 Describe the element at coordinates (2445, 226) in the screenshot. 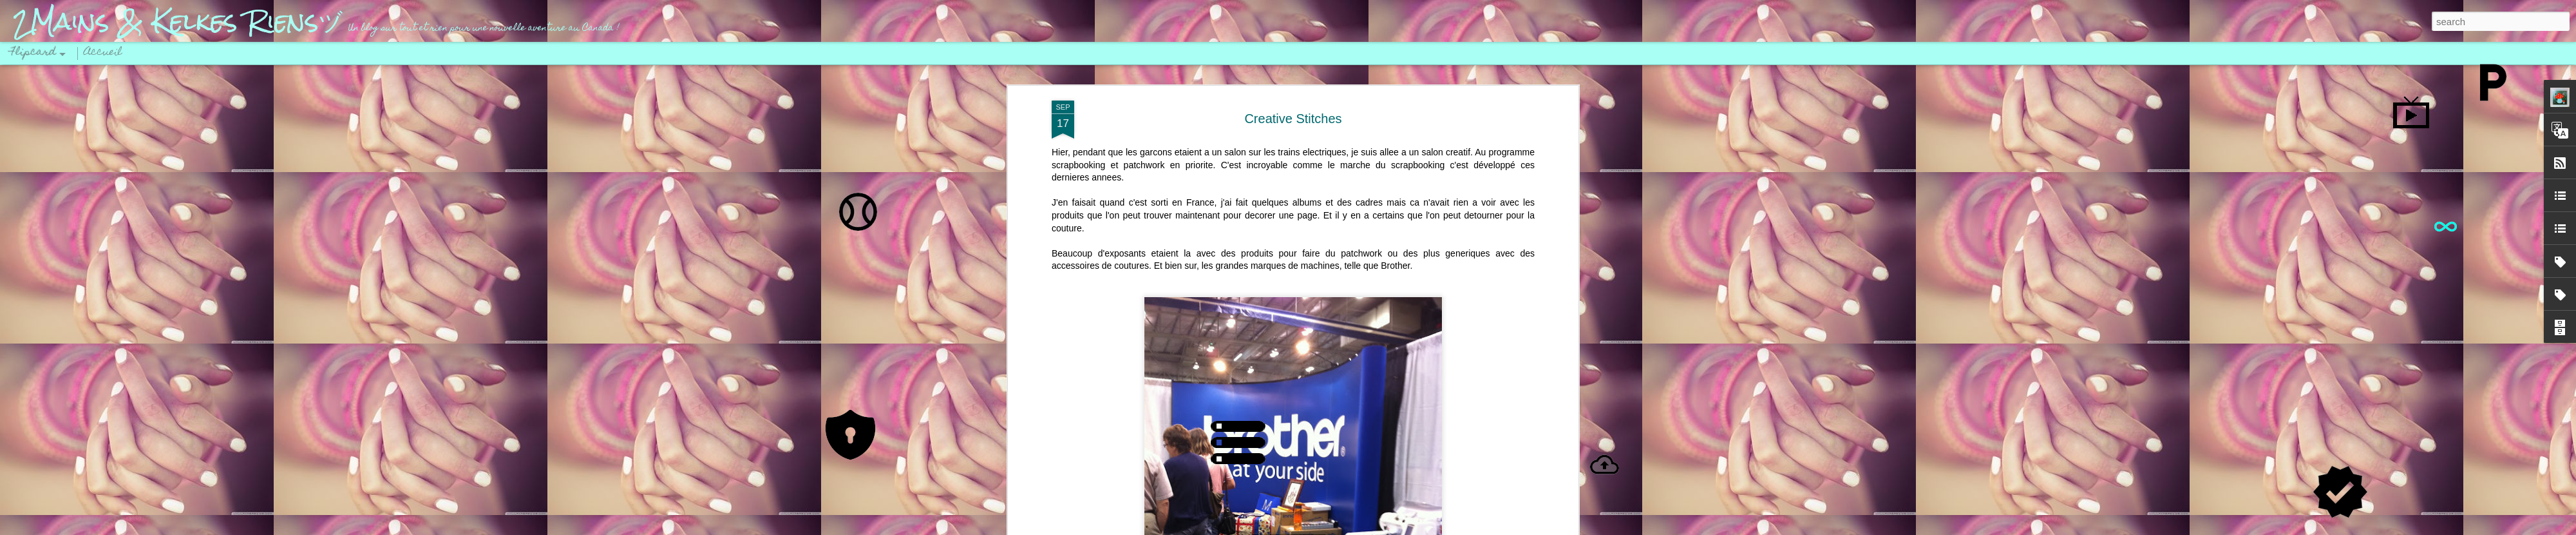

I see `indicates unlimited or infinite capacity` at that location.